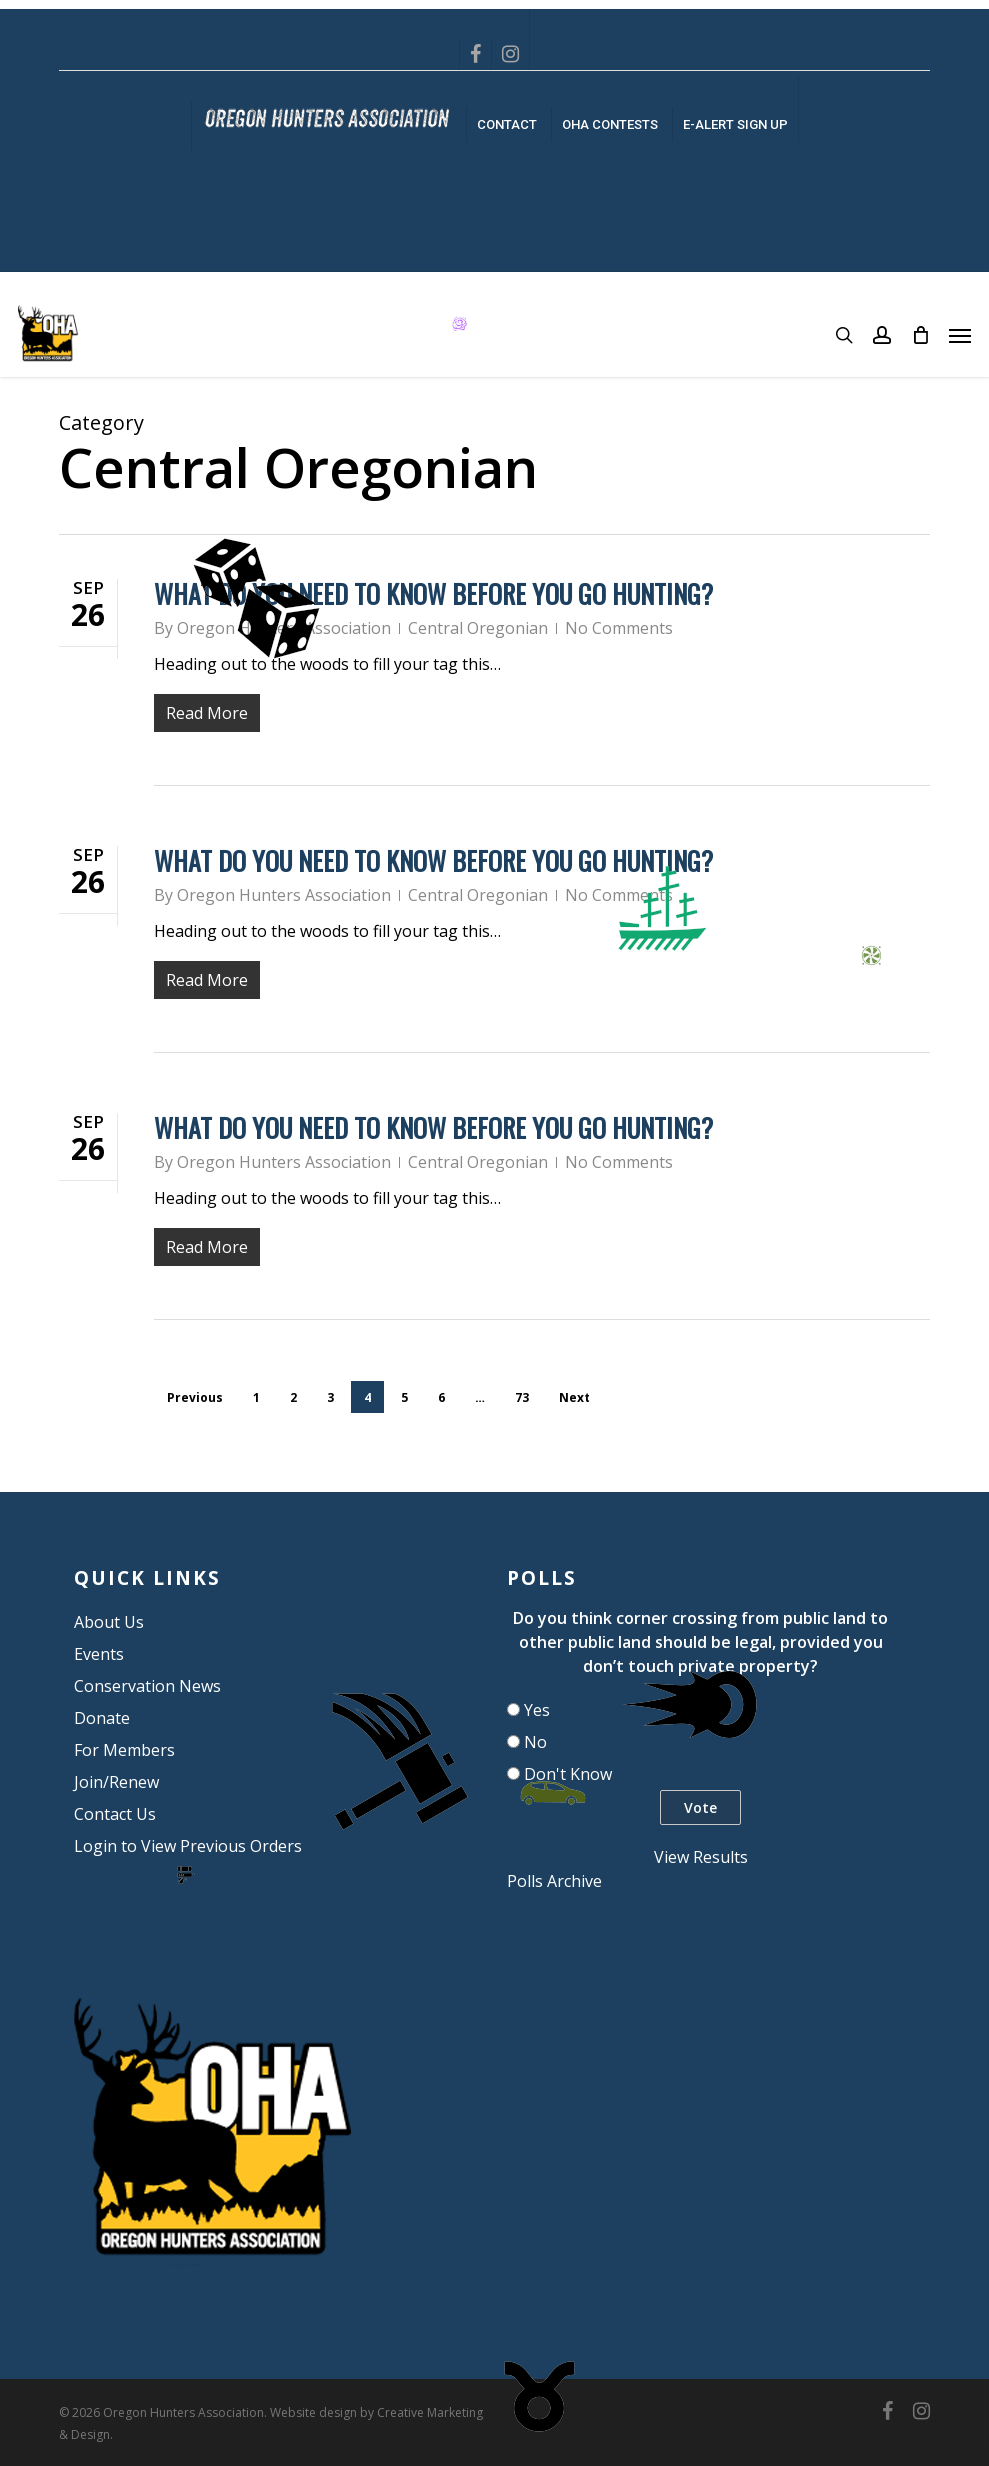 This screenshot has width=989, height=2466. What do you see at coordinates (186, 1875) in the screenshot?
I see `select water gun weapon in game` at bounding box center [186, 1875].